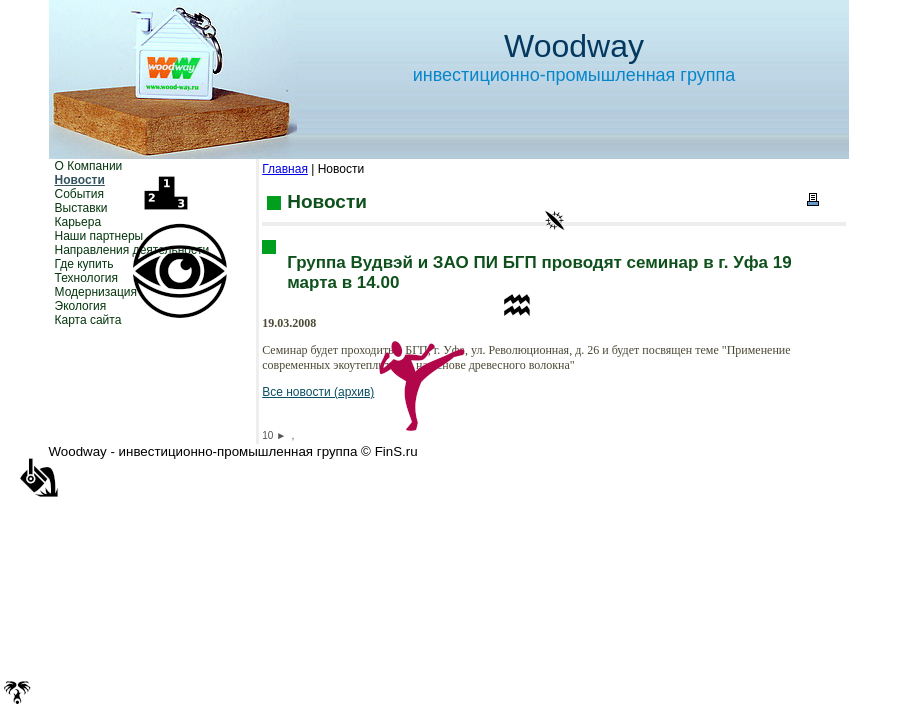 This screenshot has width=897, height=720. Describe the element at coordinates (38, 477) in the screenshot. I see `pour molten metal in a crafting game` at that location.